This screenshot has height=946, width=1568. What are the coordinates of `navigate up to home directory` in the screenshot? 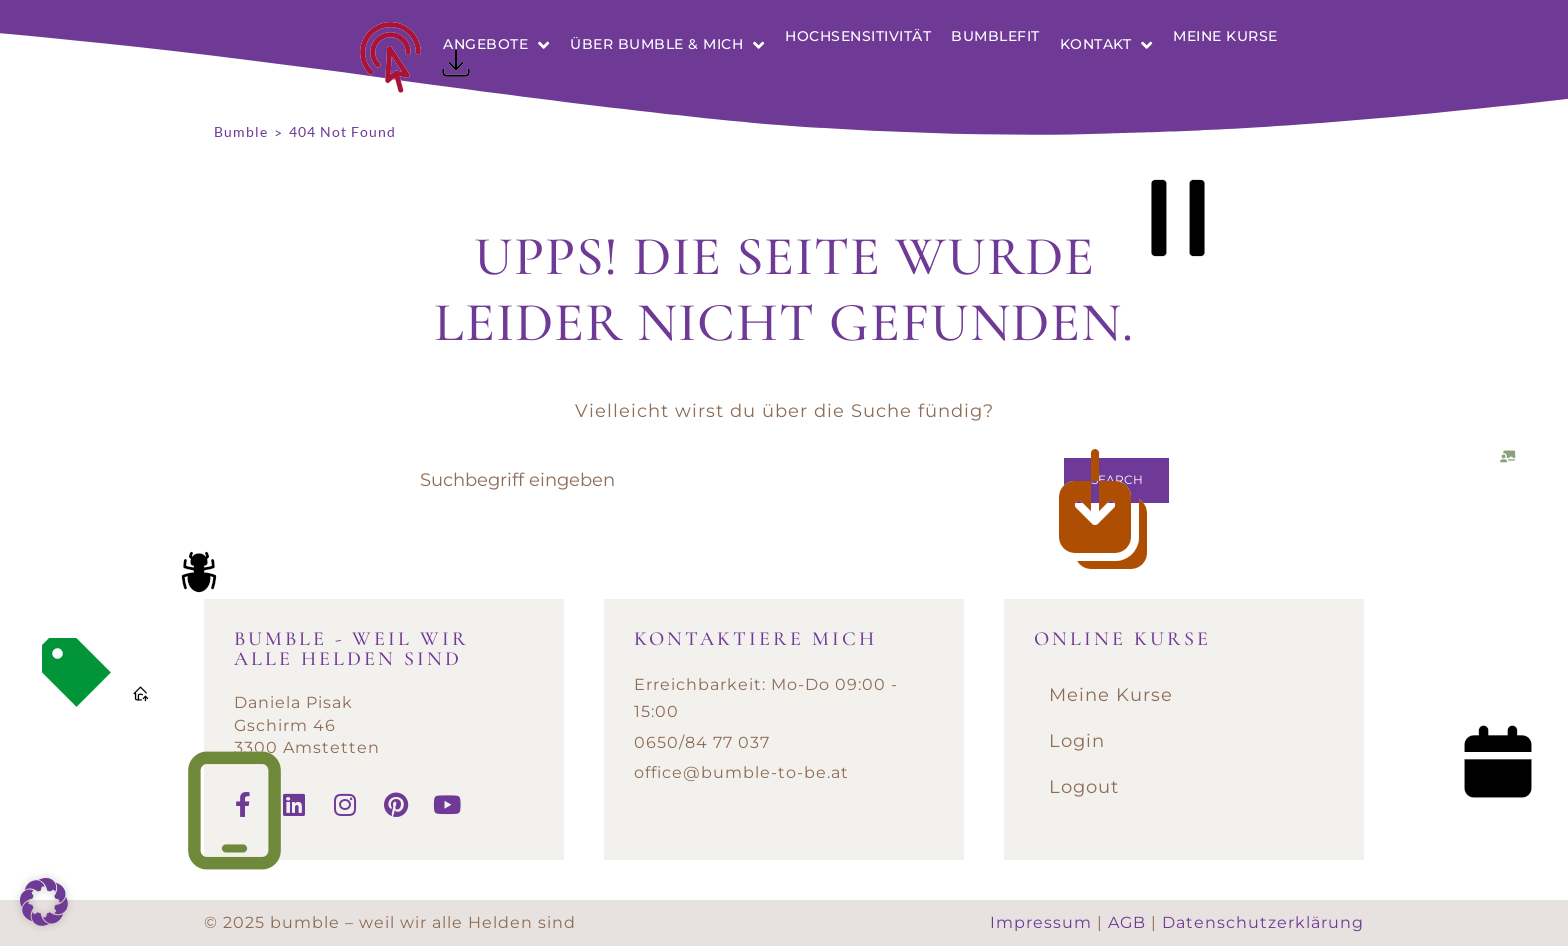 It's located at (140, 693).